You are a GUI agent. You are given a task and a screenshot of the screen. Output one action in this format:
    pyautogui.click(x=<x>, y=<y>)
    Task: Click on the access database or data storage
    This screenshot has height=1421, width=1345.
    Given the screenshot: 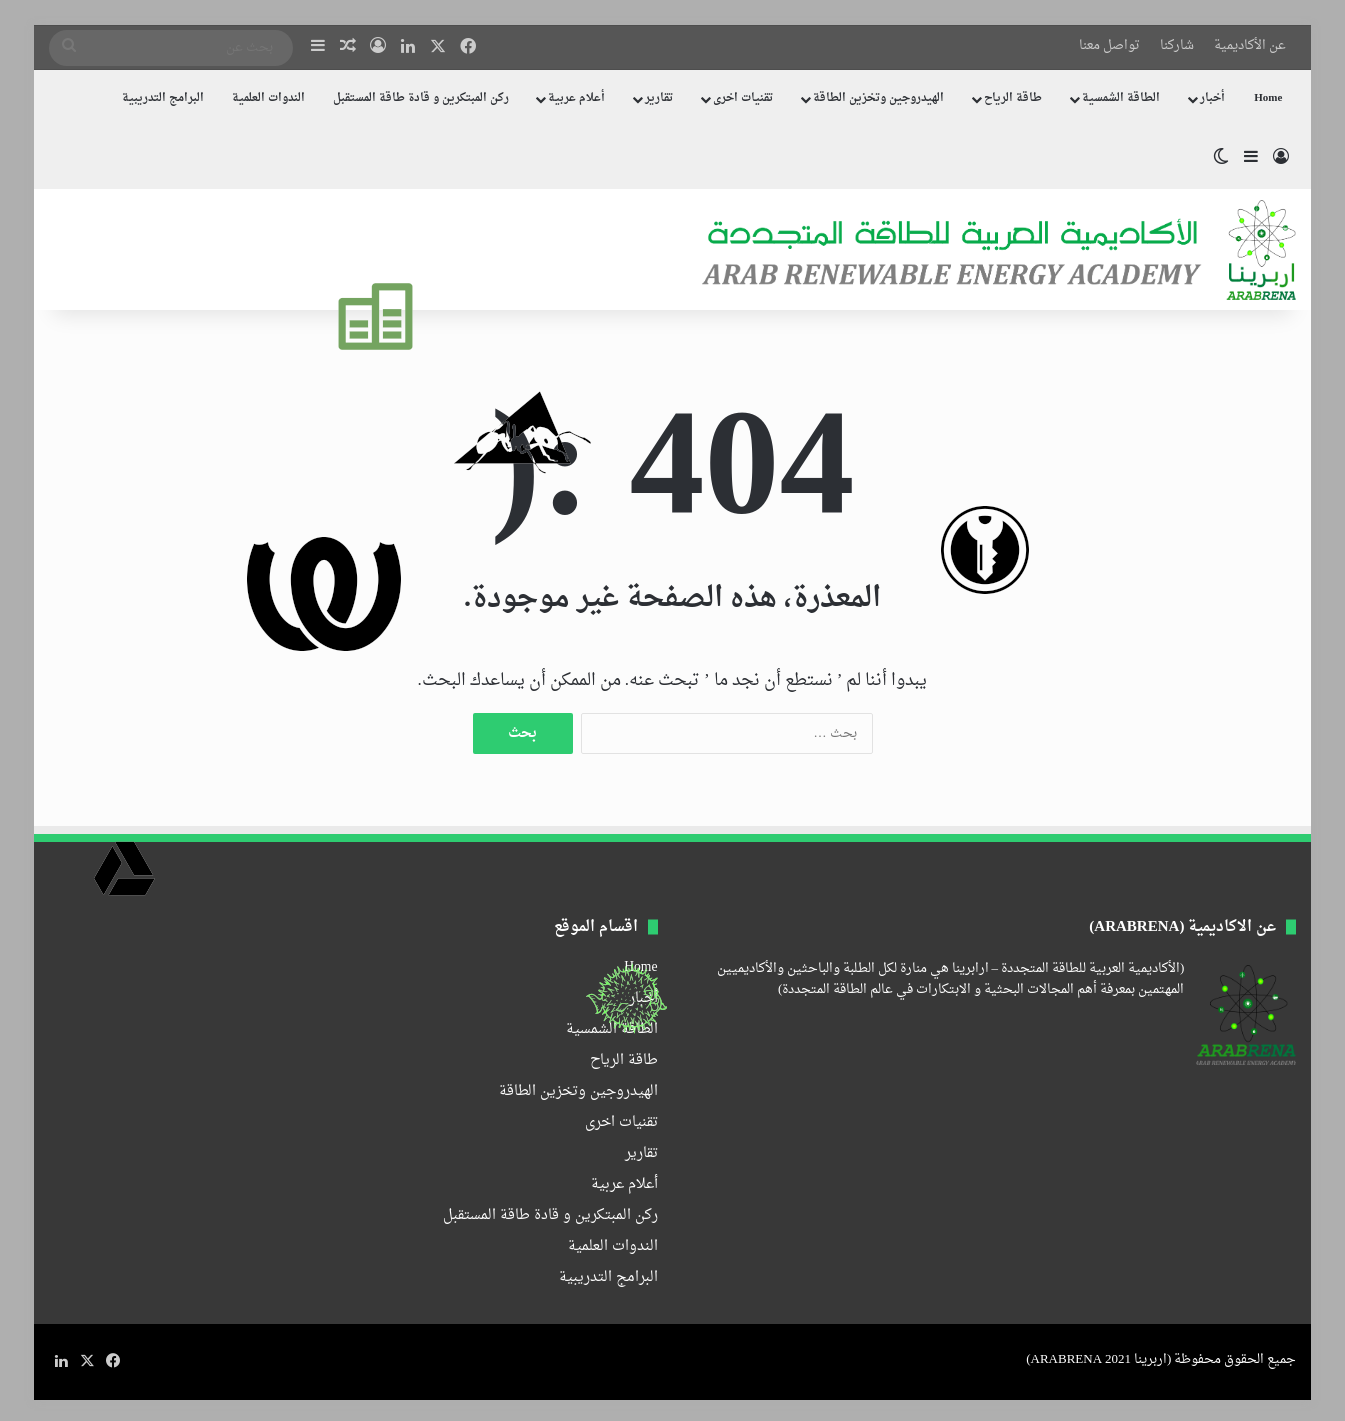 What is the action you would take?
    pyautogui.click(x=375, y=316)
    